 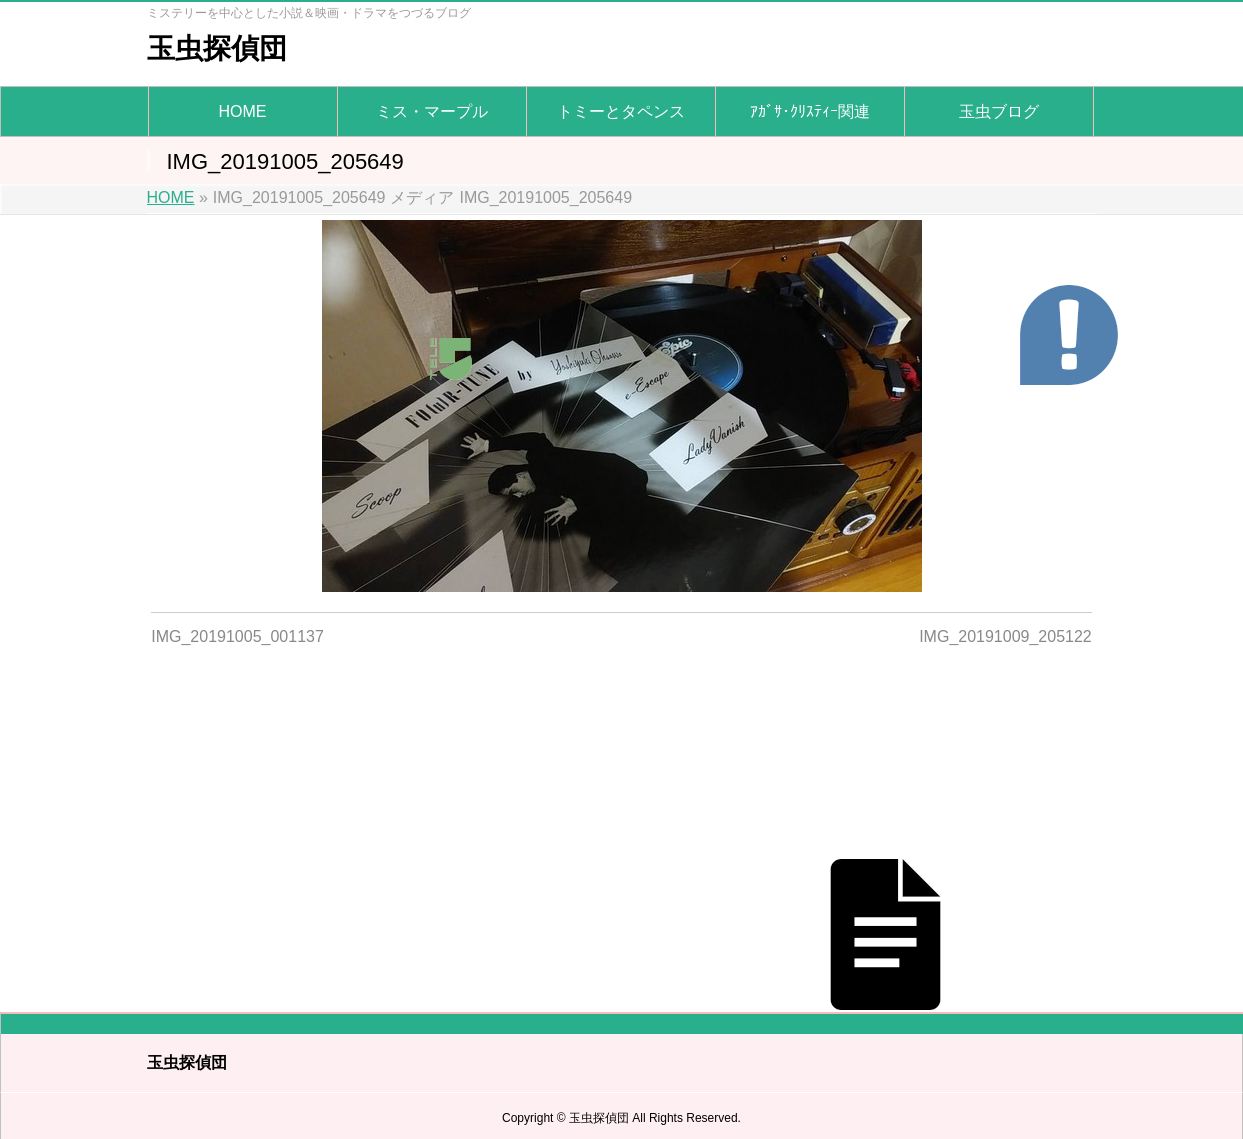 I want to click on visit the Tele 5 television network website, so click(x=451, y=359).